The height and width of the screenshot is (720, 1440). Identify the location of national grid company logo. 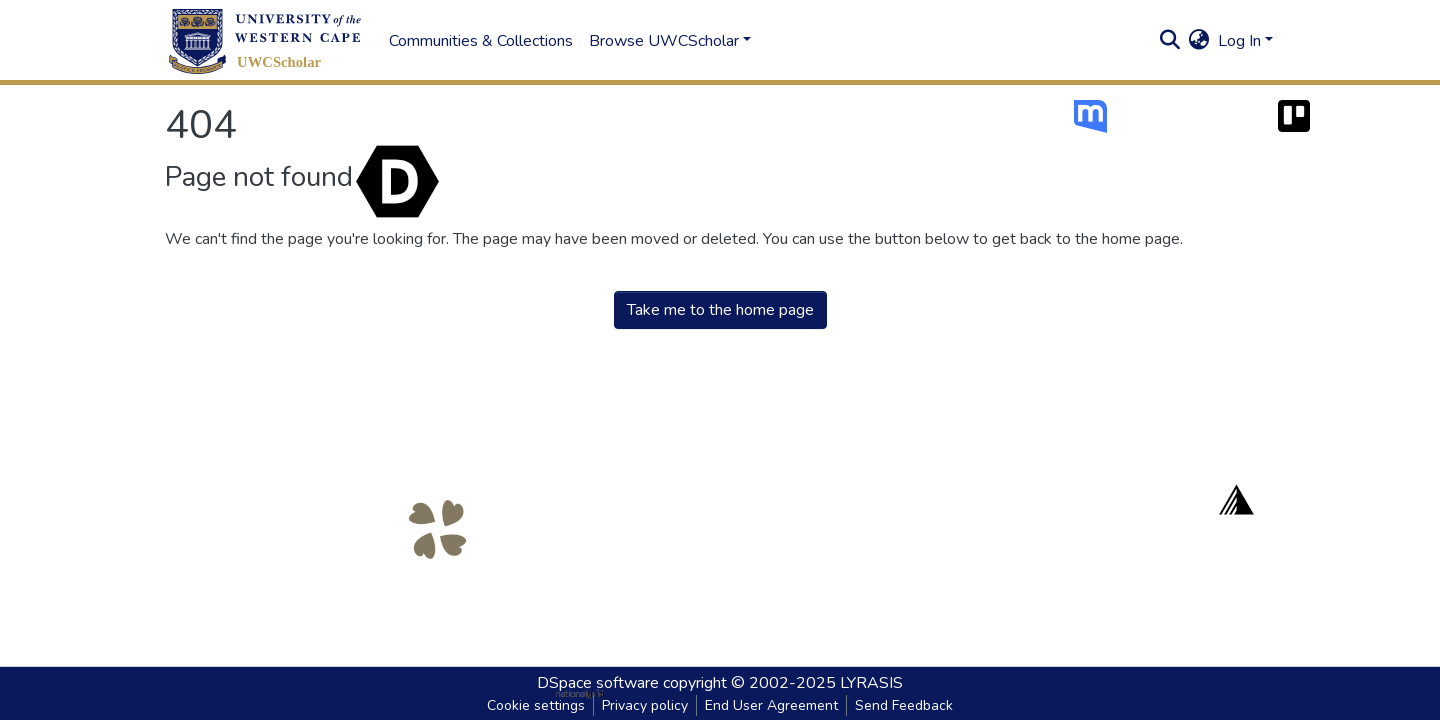
(580, 694).